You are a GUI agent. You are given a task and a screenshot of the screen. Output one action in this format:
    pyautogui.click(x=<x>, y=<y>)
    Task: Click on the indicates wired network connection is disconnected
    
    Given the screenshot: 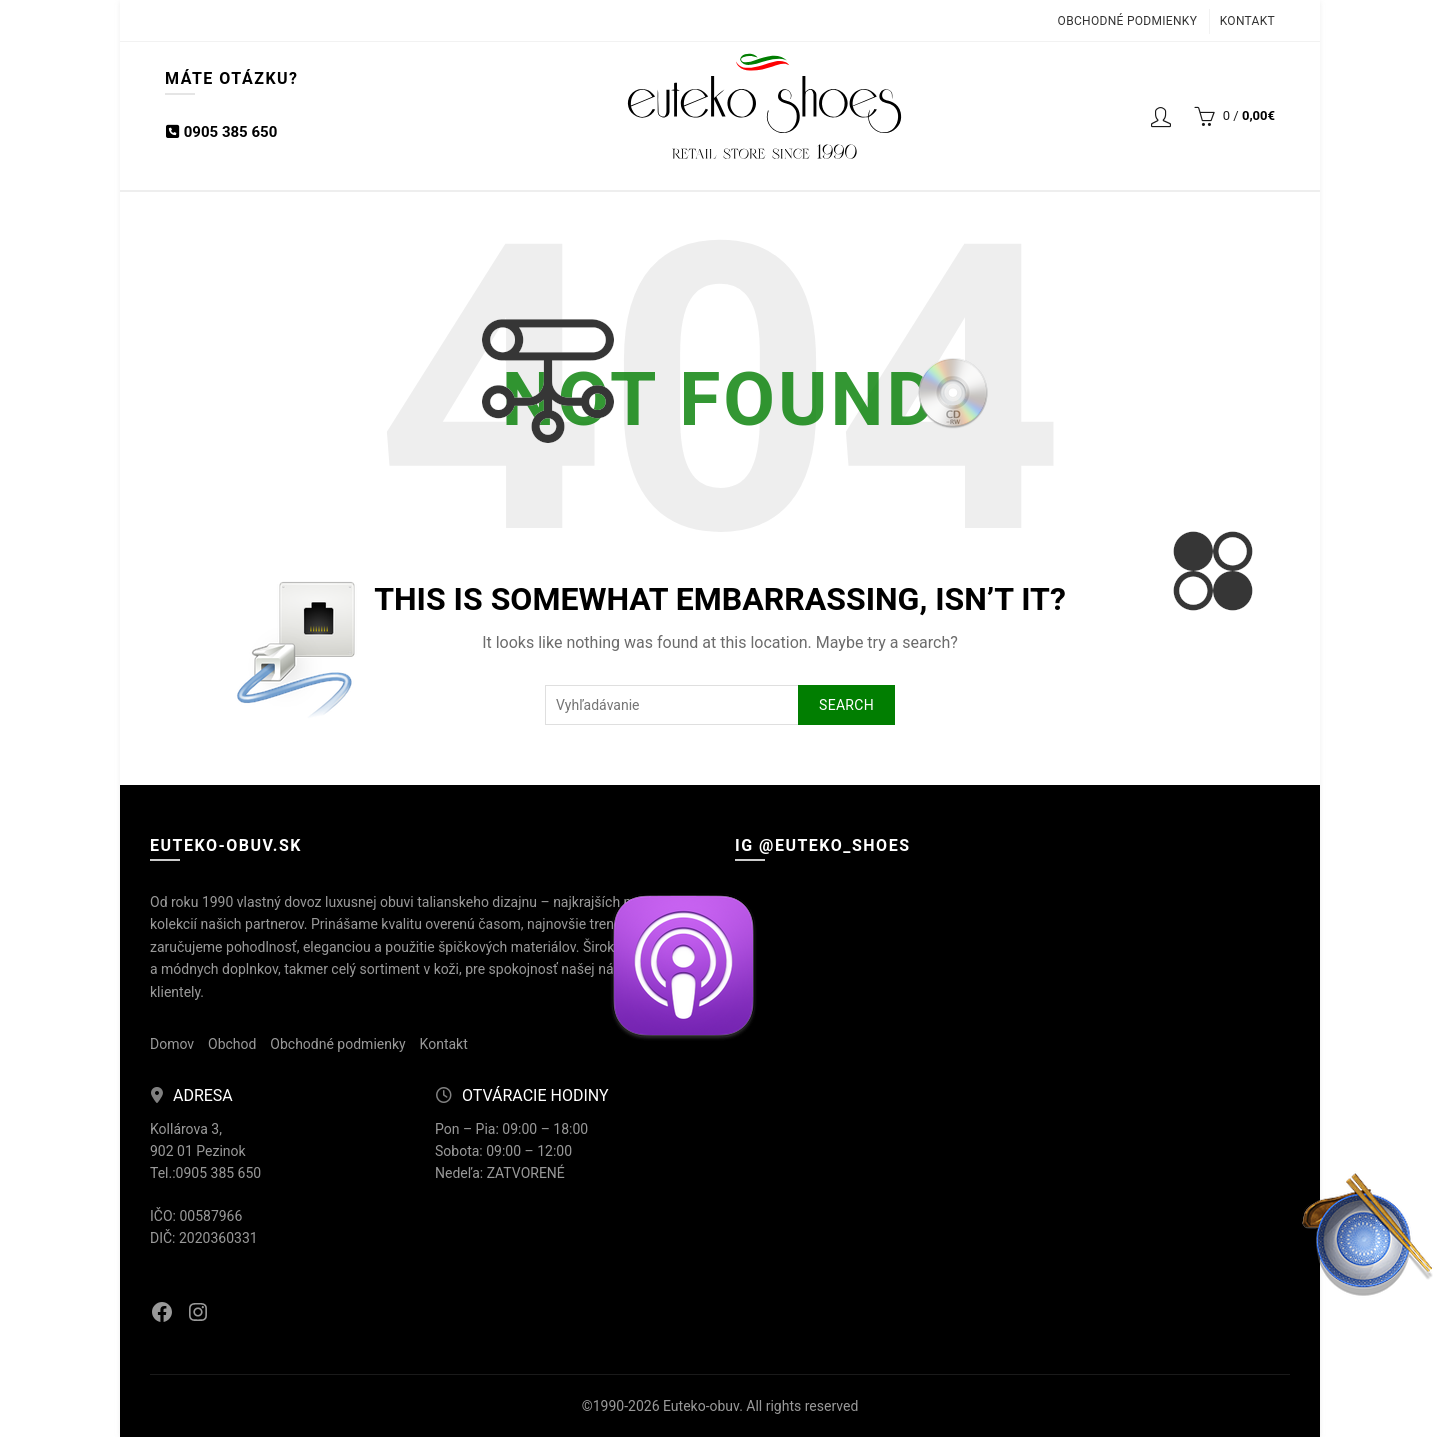 What is the action you would take?
    pyautogui.click(x=300, y=650)
    